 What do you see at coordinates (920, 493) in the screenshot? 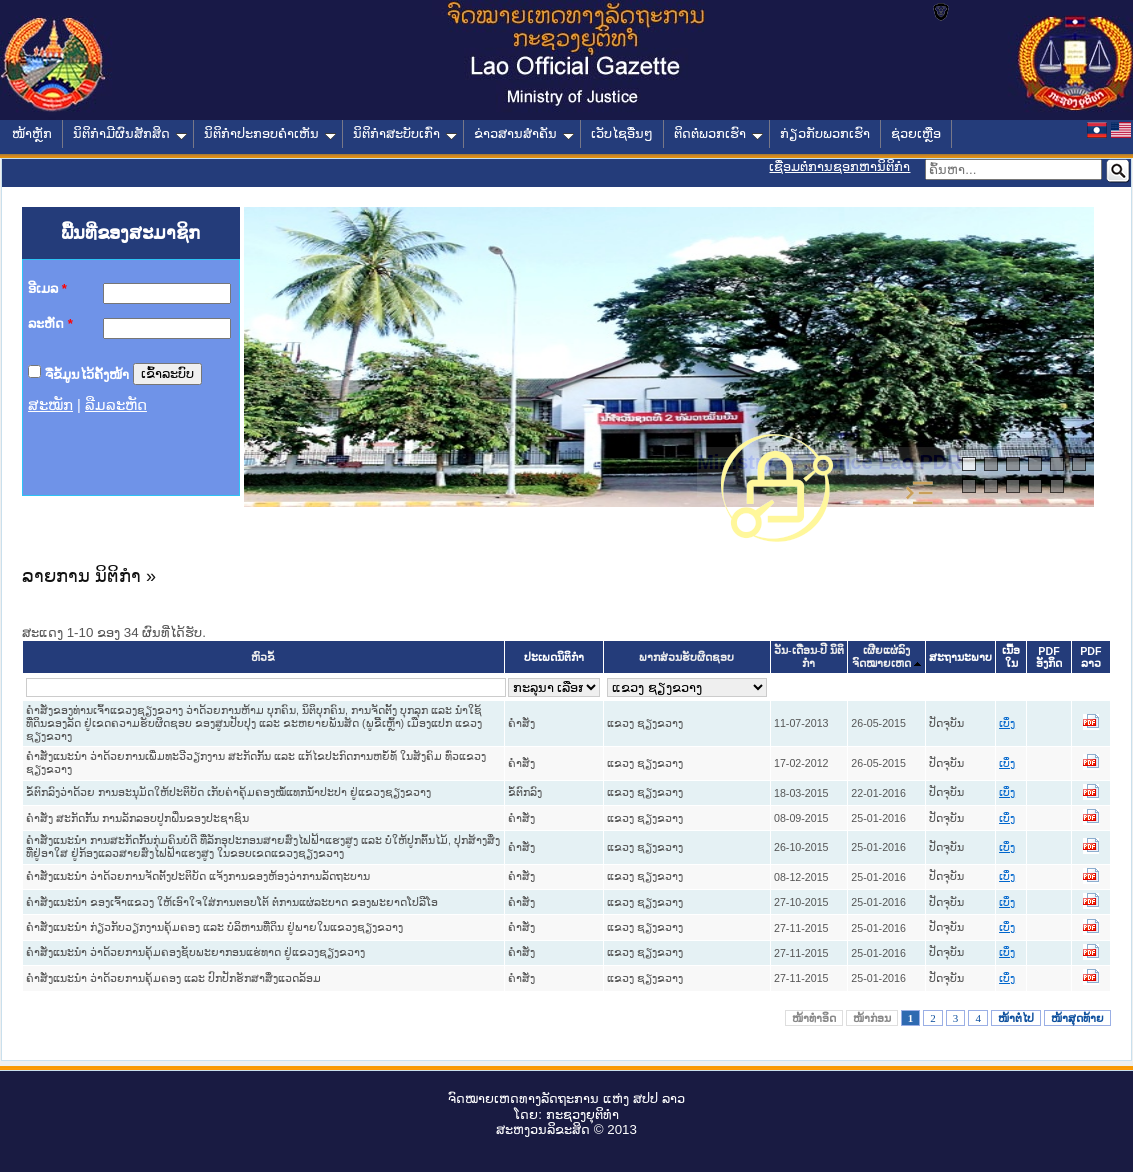
I see `collapse the side menu or navigation panel` at bounding box center [920, 493].